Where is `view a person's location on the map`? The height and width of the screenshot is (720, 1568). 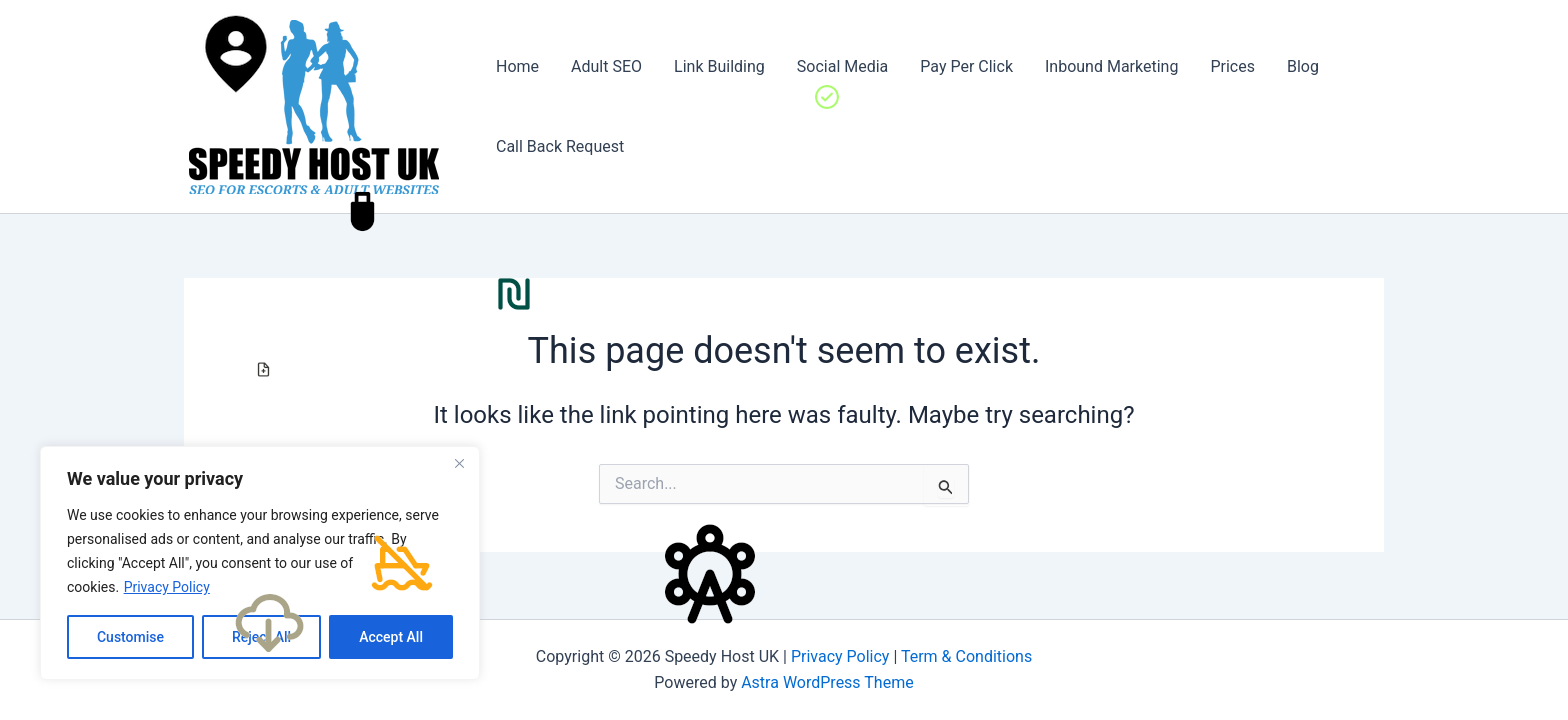
view a person's location on the map is located at coordinates (236, 54).